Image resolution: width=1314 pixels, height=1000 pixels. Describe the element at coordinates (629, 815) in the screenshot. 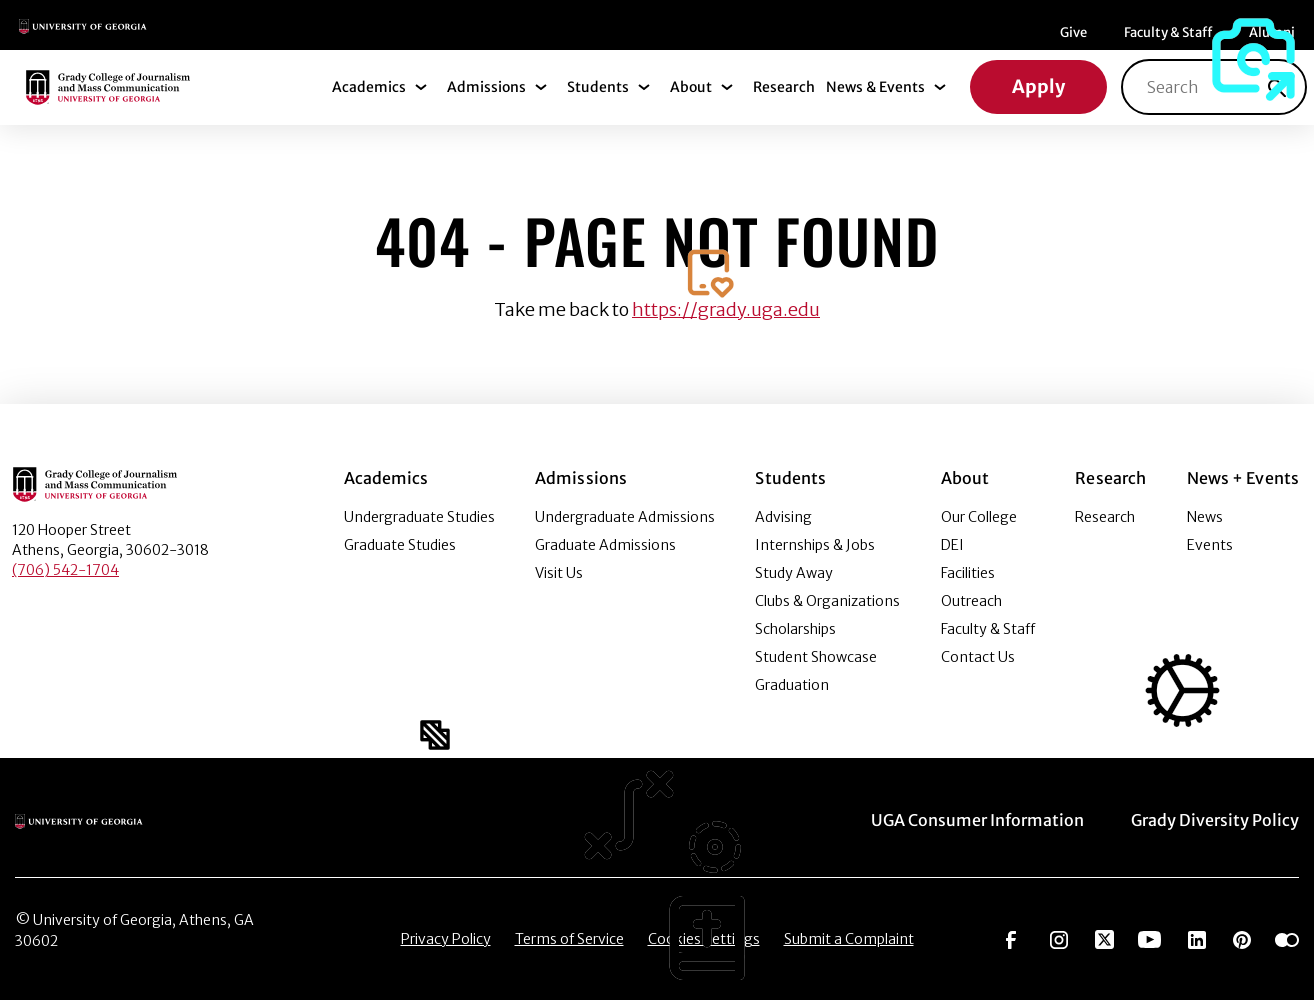

I see `cancel or remove a route` at that location.